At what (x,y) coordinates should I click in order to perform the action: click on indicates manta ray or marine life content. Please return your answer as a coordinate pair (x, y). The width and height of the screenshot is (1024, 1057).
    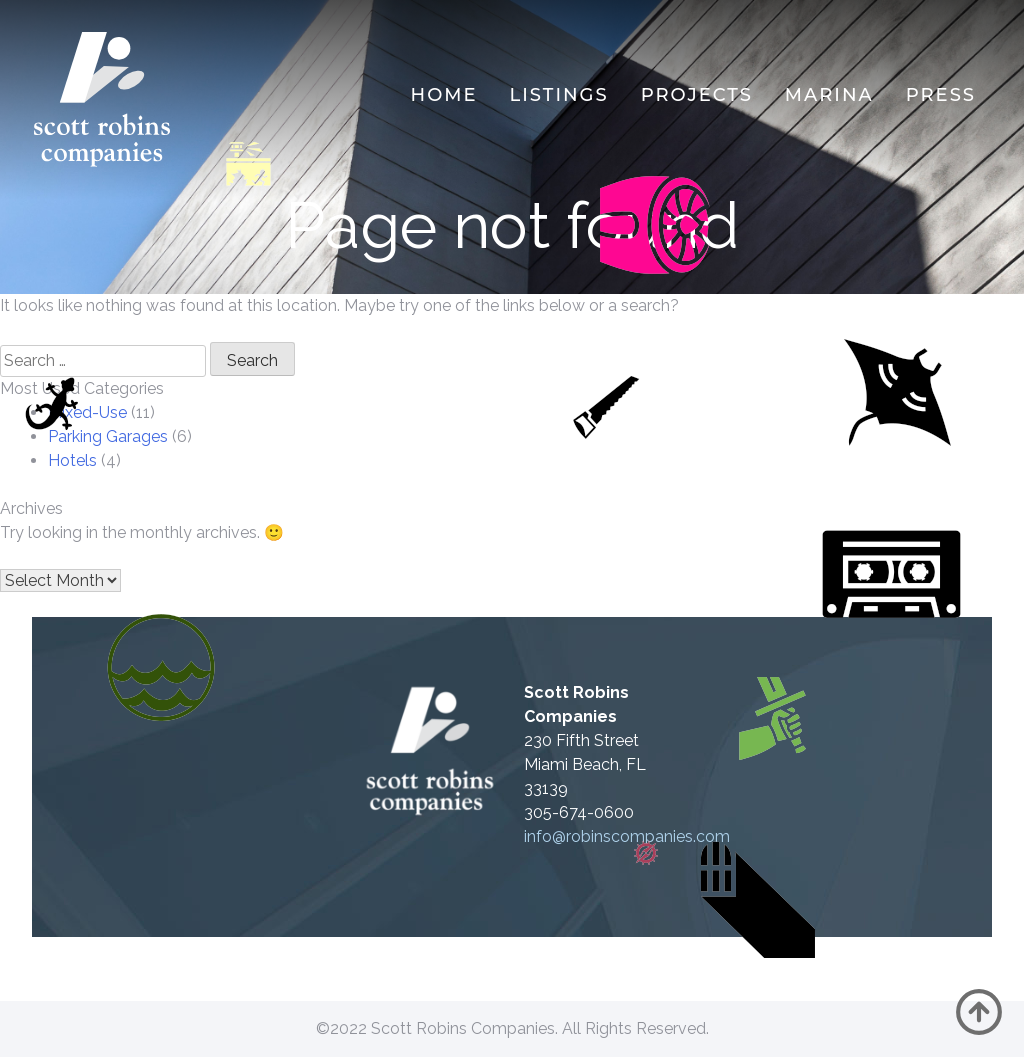
    Looking at the image, I should click on (897, 392).